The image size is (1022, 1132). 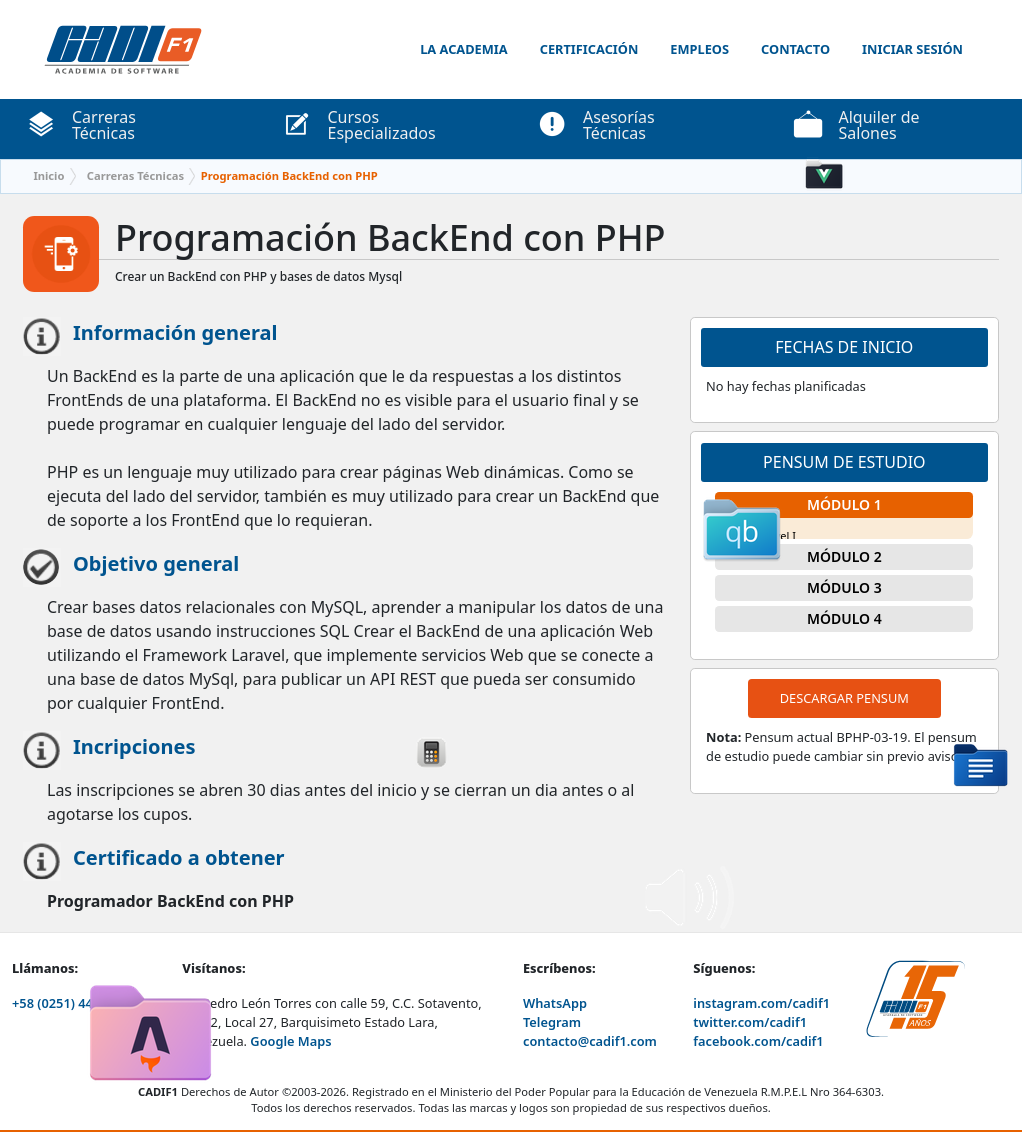 I want to click on adjust system volume level, so click(x=689, y=897).